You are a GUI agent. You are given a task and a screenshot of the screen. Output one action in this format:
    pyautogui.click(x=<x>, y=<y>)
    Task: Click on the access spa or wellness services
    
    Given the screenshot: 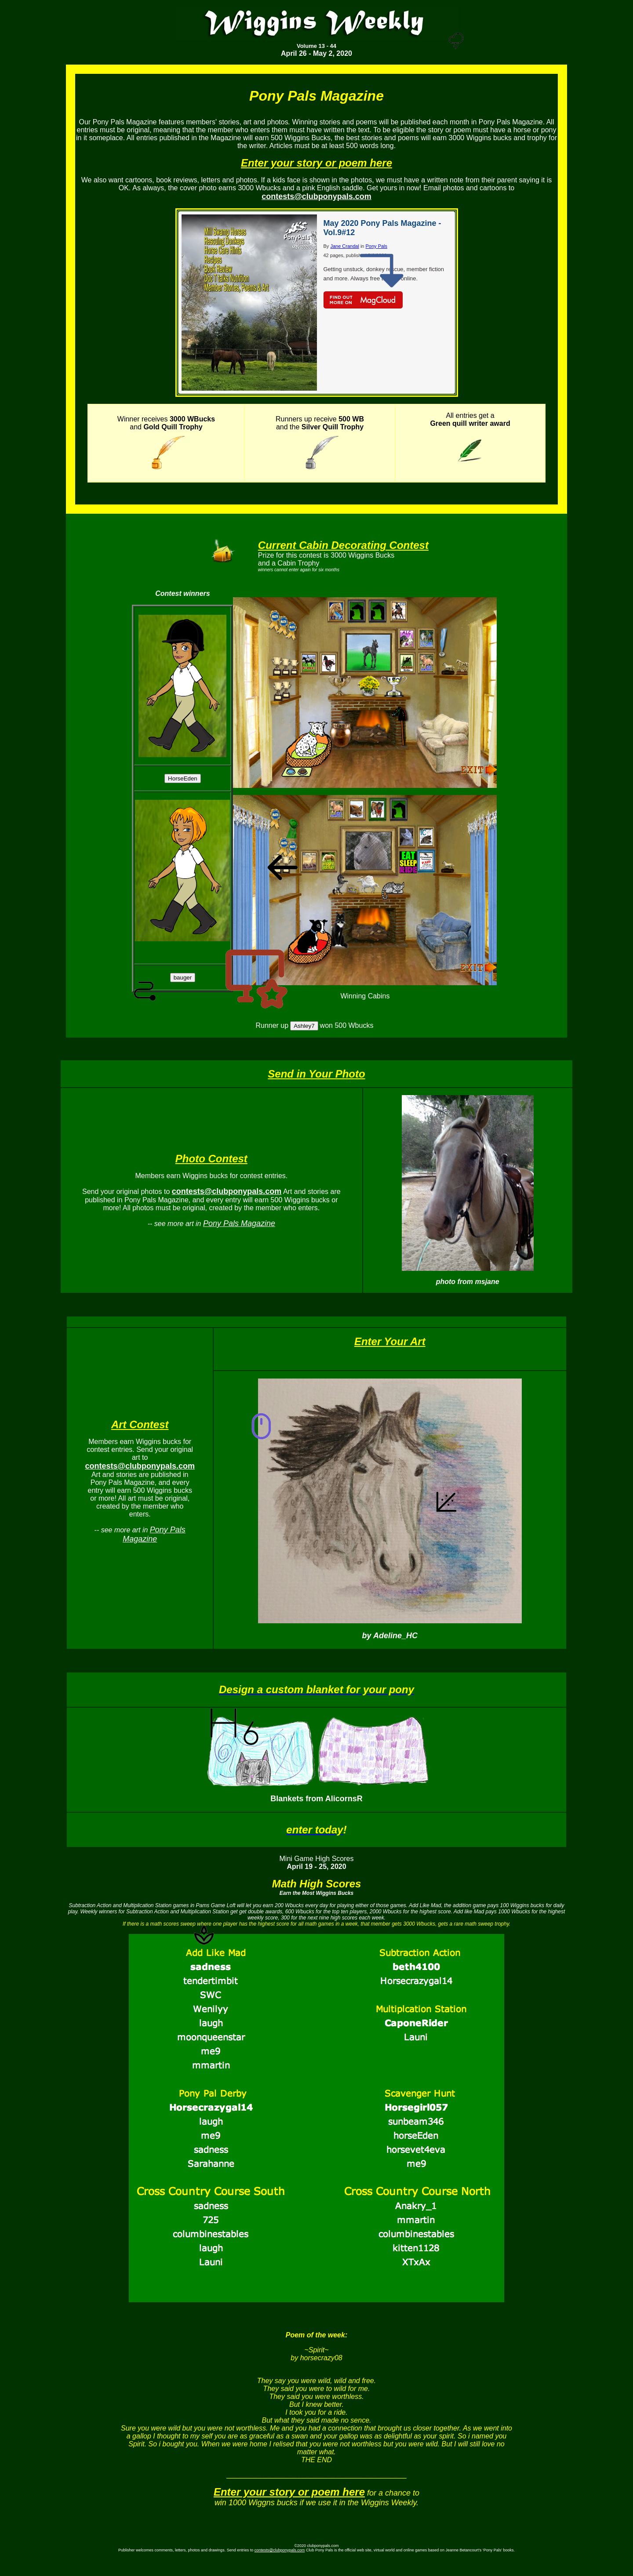 What is the action you would take?
    pyautogui.click(x=204, y=1935)
    